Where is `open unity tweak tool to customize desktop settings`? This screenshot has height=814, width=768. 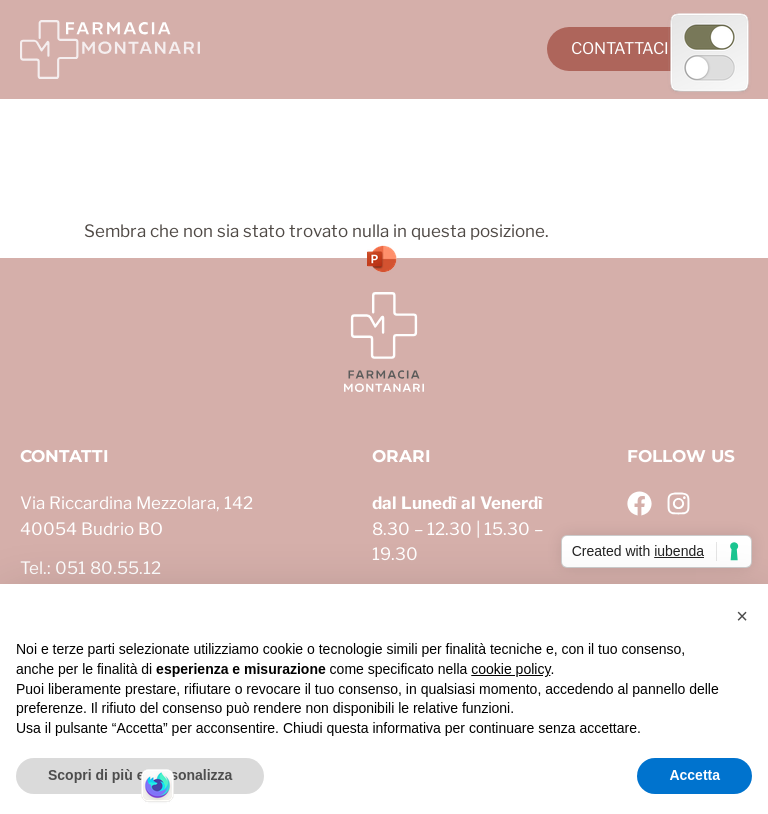
open unity tweak tool to customize desktop settings is located at coordinates (709, 52).